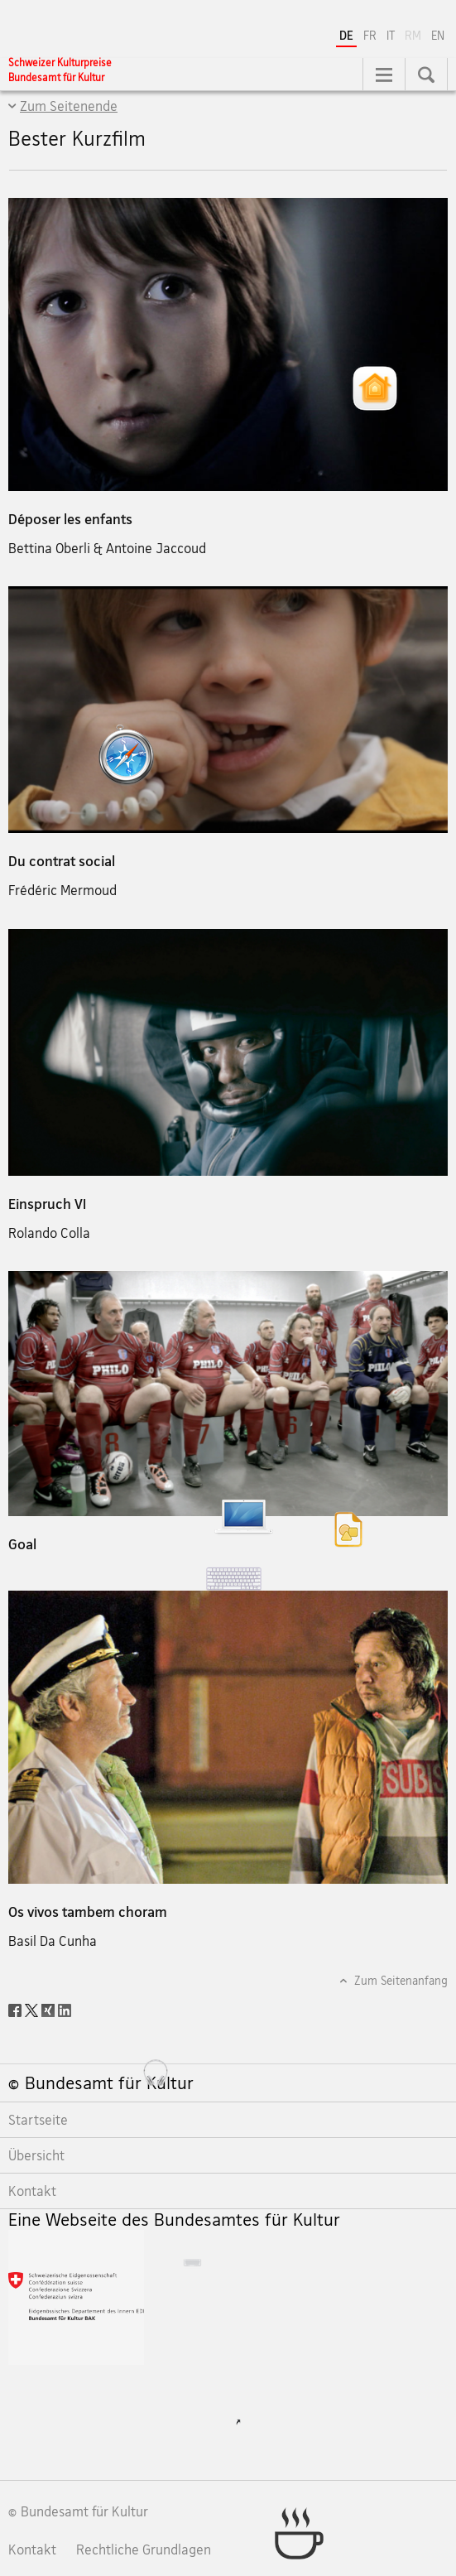 The image size is (456, 2576). I want to click on indicates this mac device in system preferences, so click(243, 1514).